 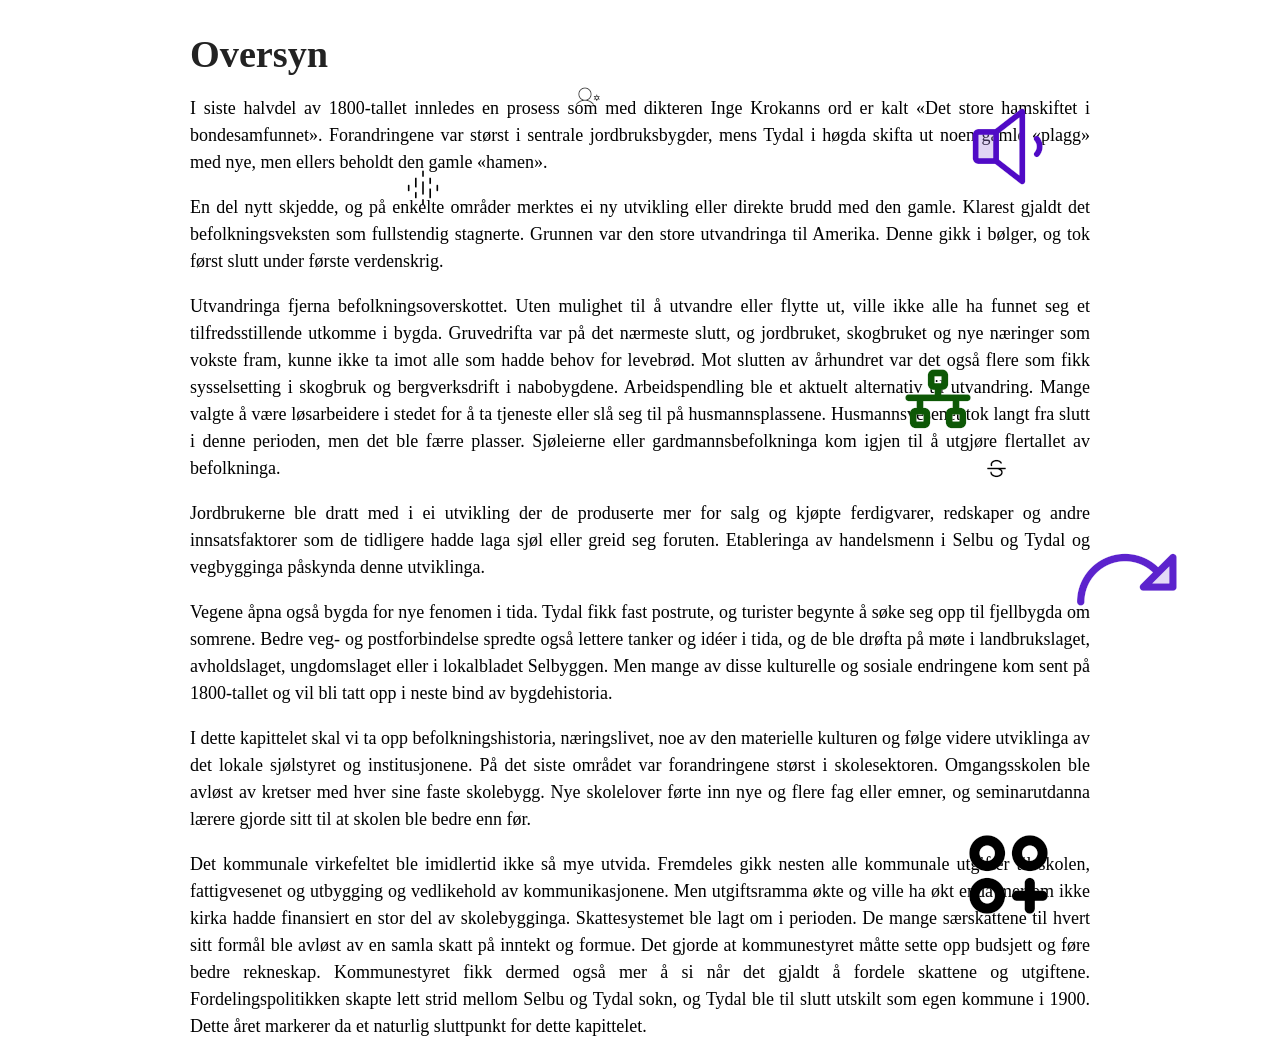 I want to click on volume set to low level, so click(x=1013, y=146).